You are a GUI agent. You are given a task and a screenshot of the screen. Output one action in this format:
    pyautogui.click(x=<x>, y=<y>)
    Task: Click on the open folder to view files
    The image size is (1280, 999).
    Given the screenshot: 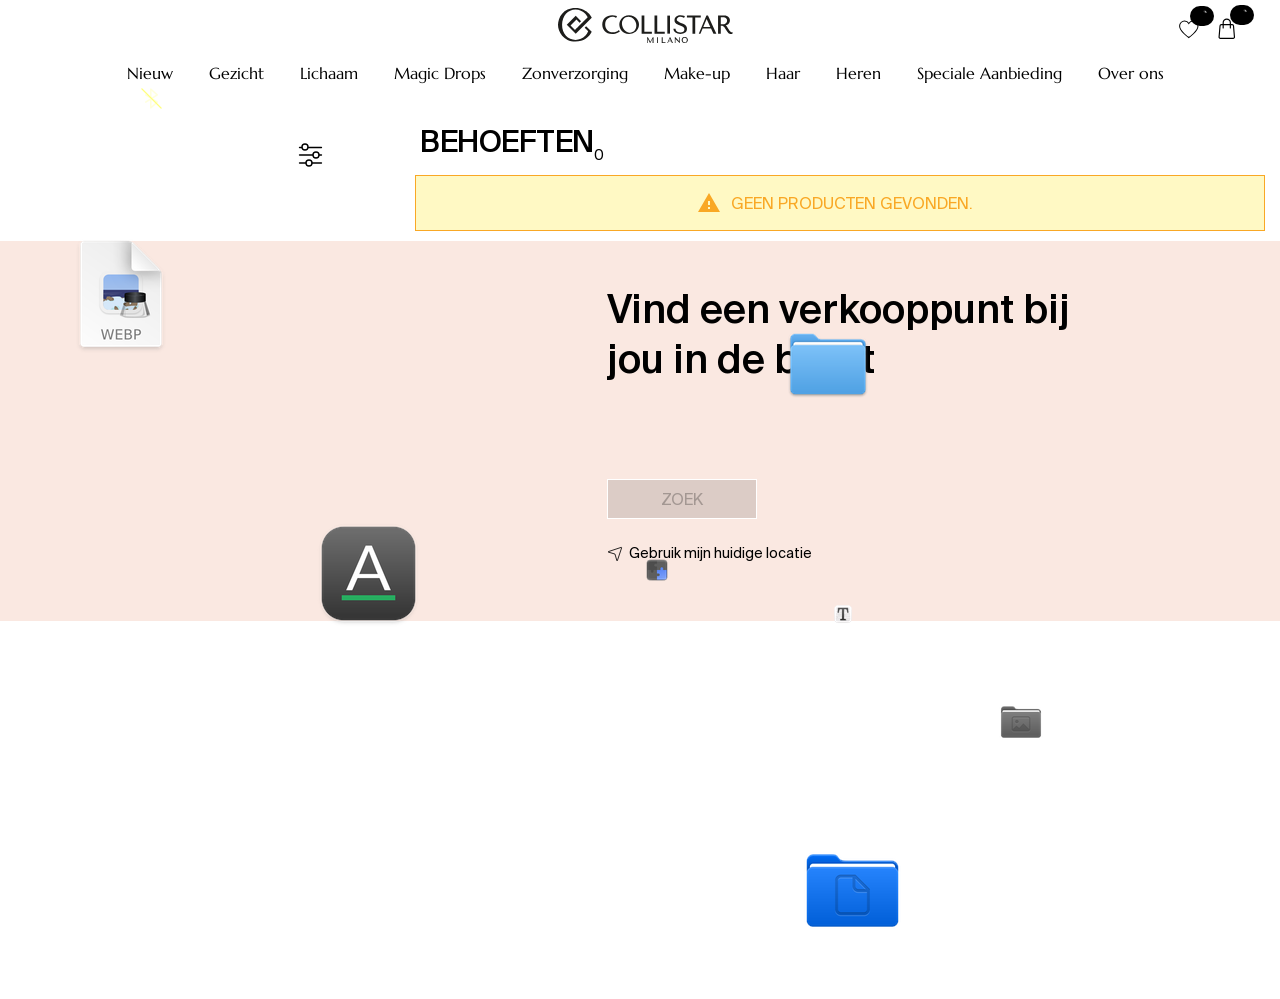 What is the action you would take?
    pyautogui.click(x=828, y=364)
    